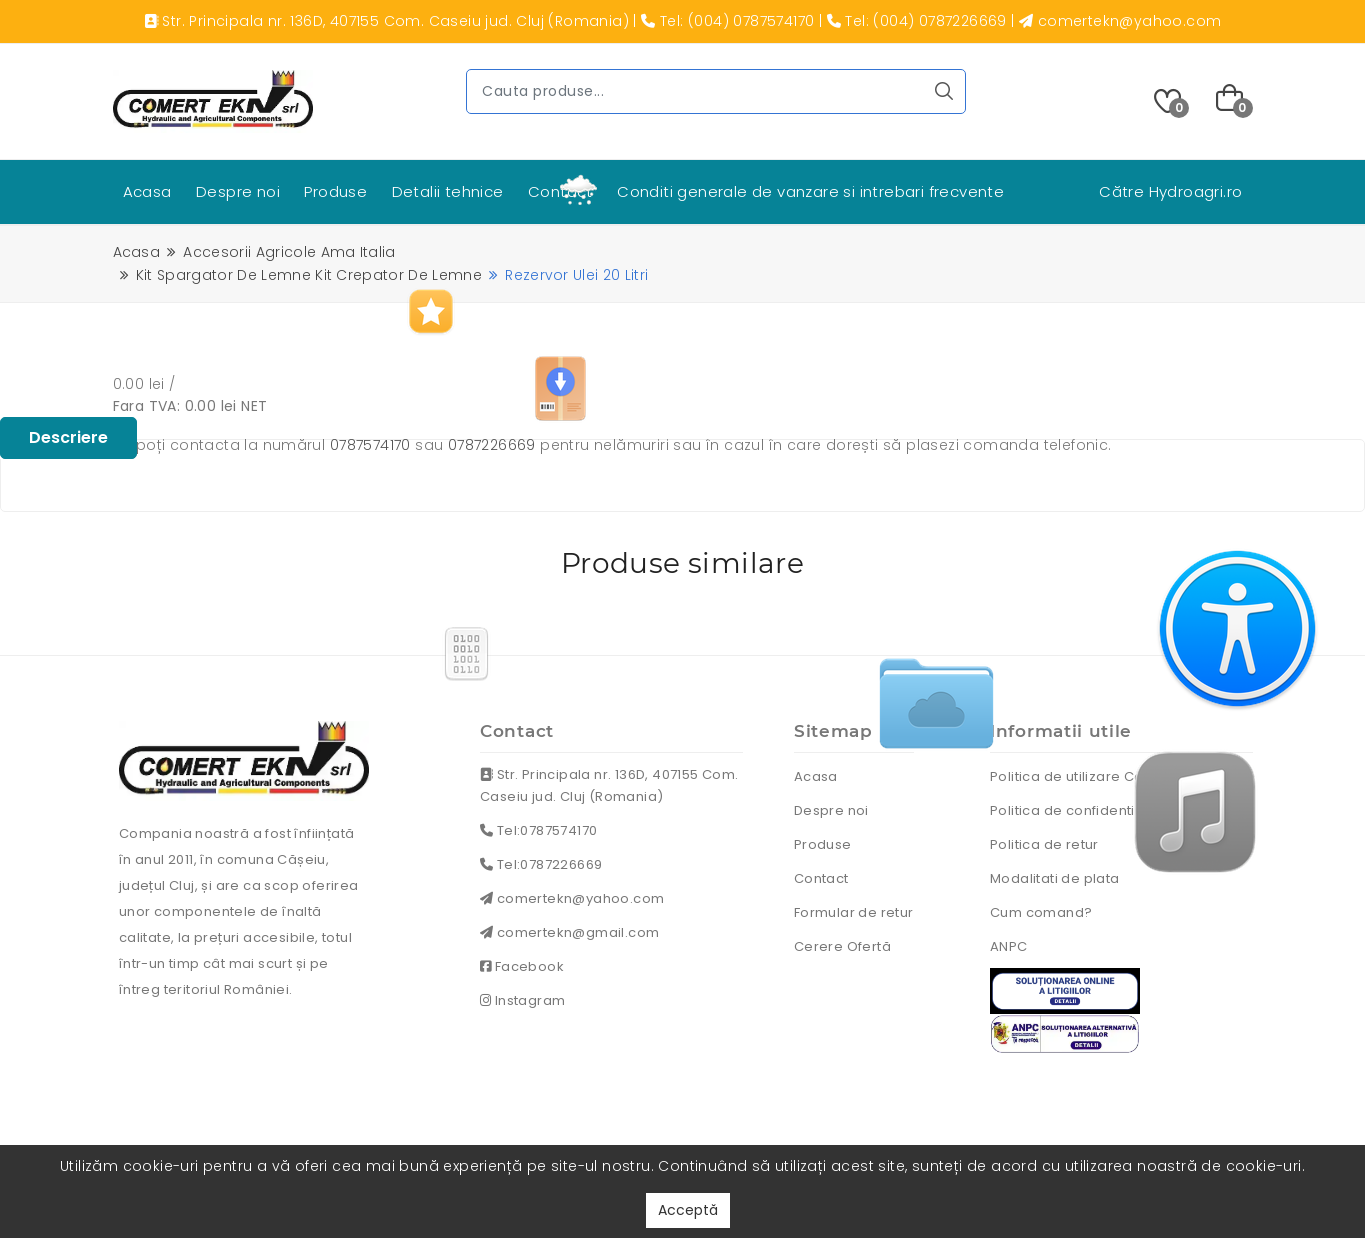 This screenshot has height=1238, width=1365. I want to click on open the Music app, so click(1195, 812).